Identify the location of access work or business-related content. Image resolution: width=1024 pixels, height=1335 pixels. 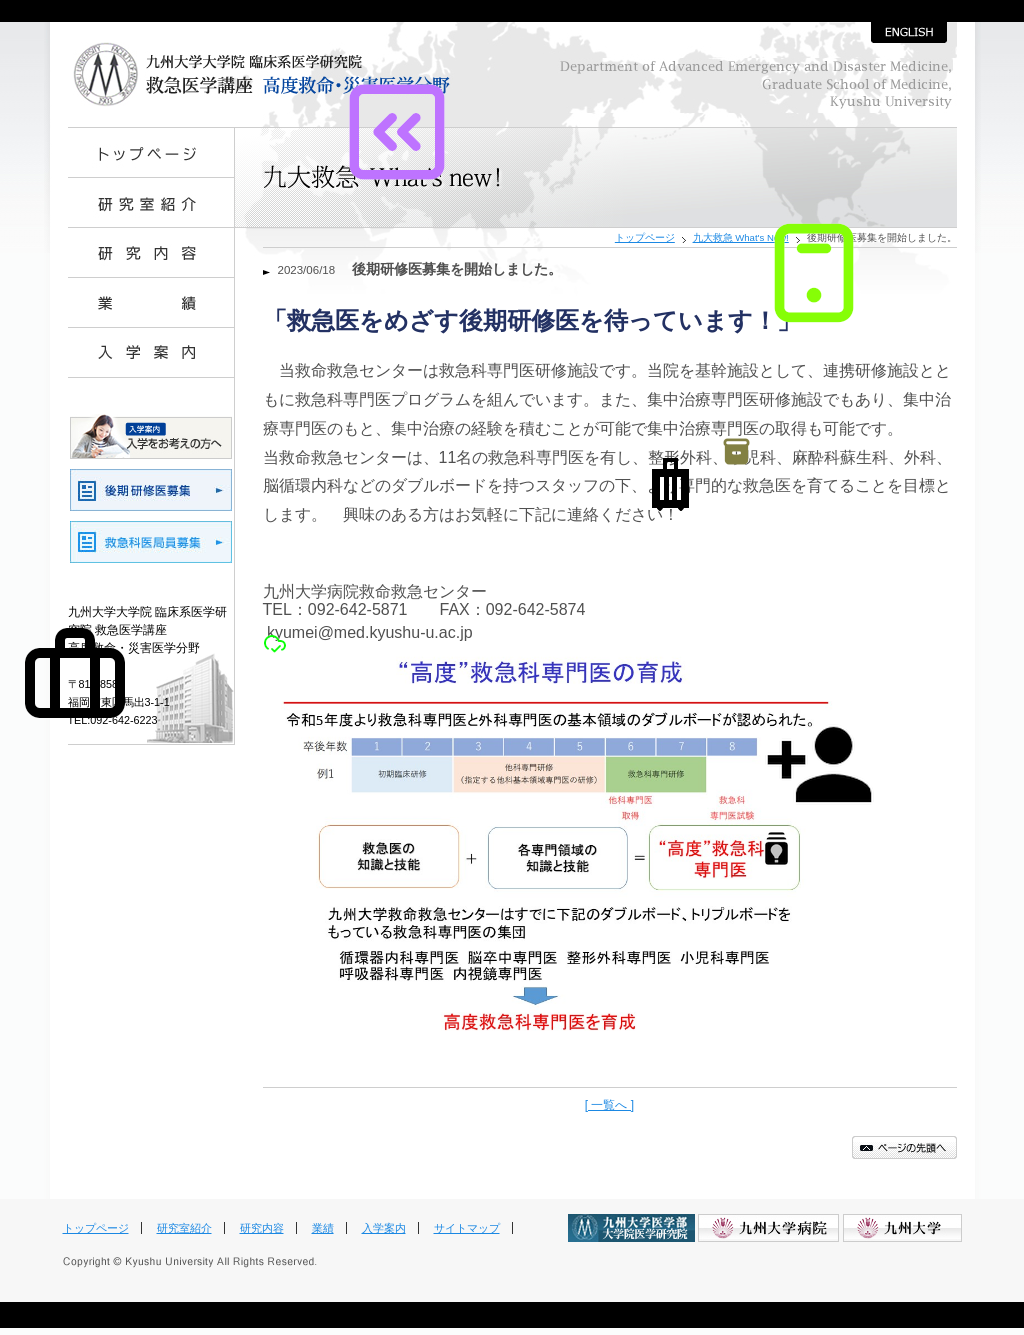
(75, 673).